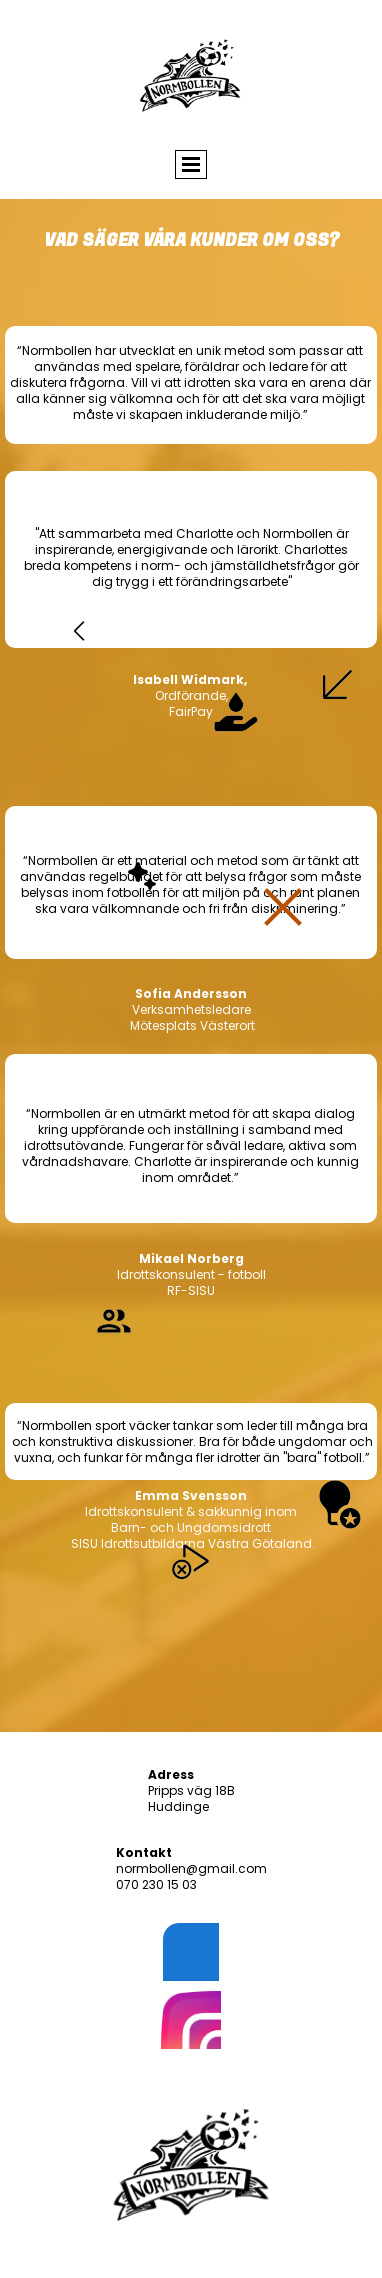 The image size is (382, 2278). I want to click on view contacts or people list, so click(114, 1321).